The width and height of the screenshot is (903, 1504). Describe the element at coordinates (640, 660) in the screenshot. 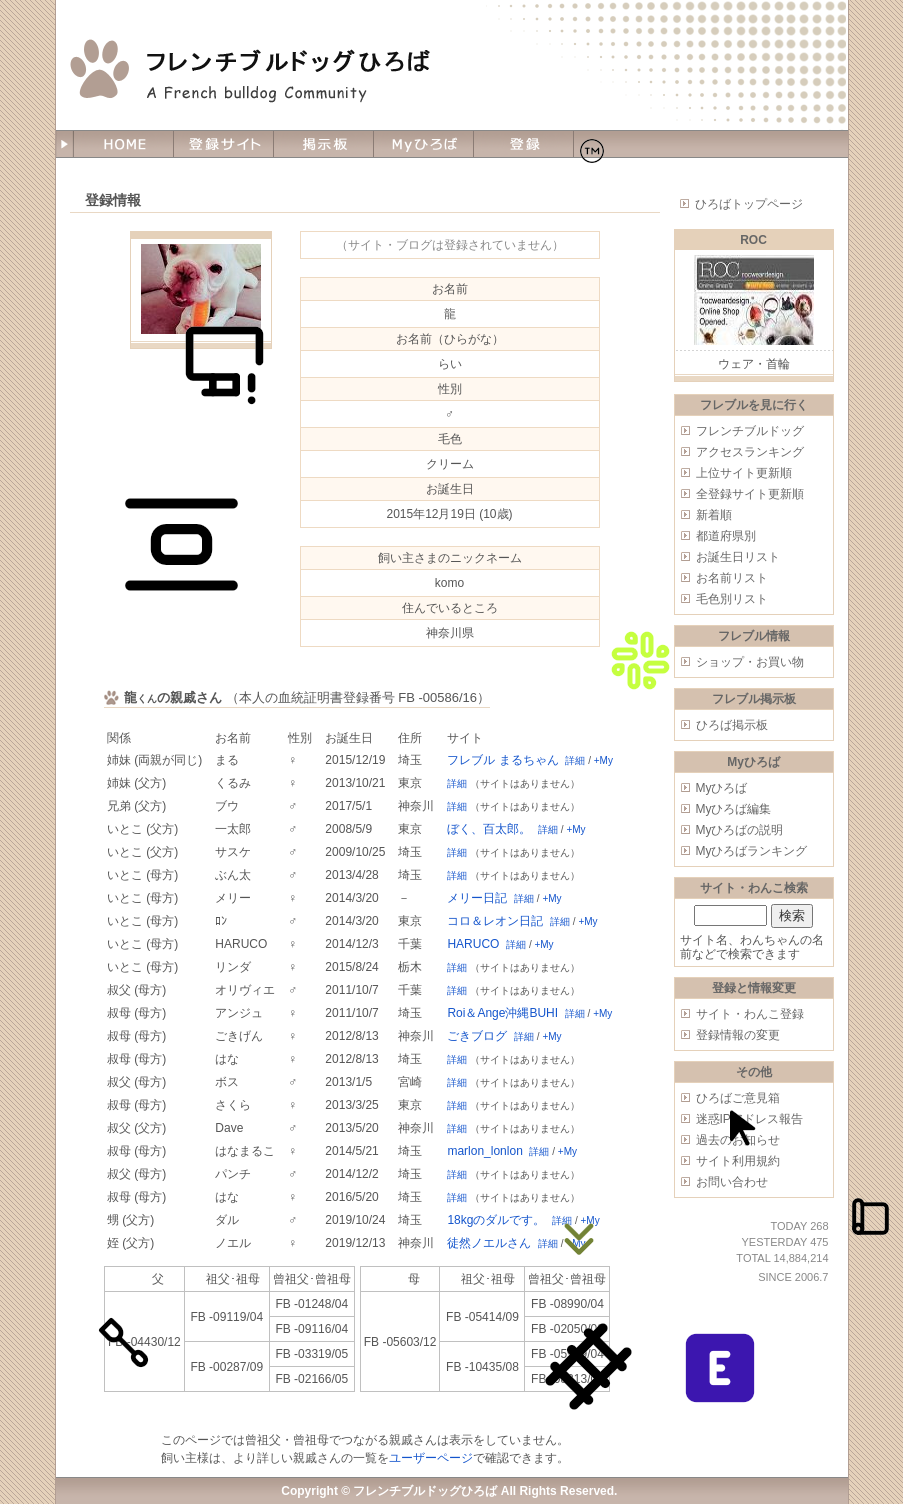

I see `open Slack messaging app` at that location.